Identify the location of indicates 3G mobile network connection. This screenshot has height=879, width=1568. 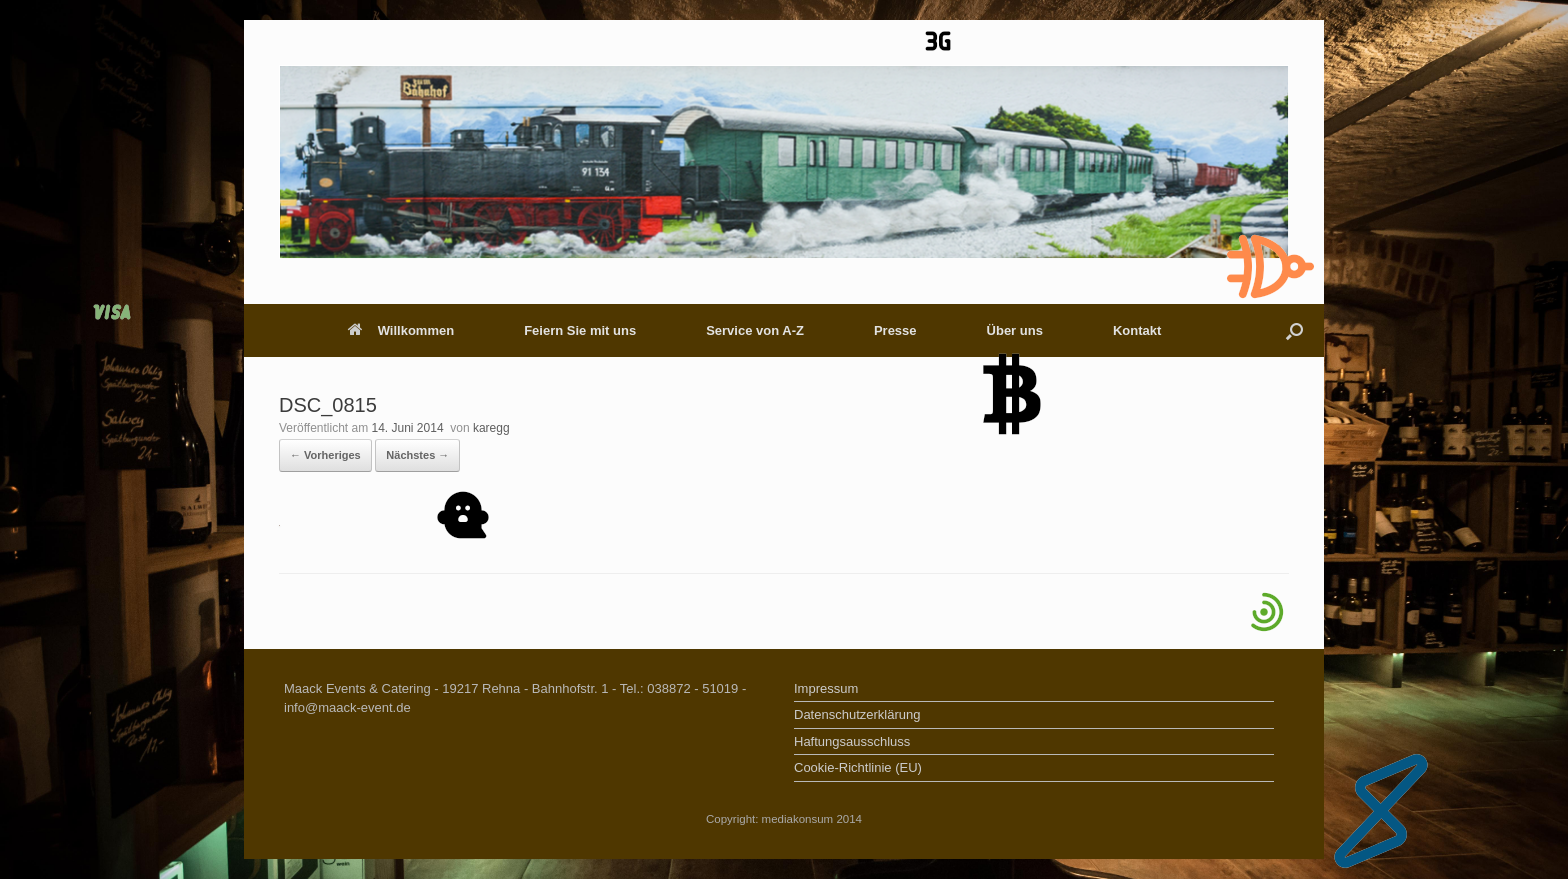
(939, 41).